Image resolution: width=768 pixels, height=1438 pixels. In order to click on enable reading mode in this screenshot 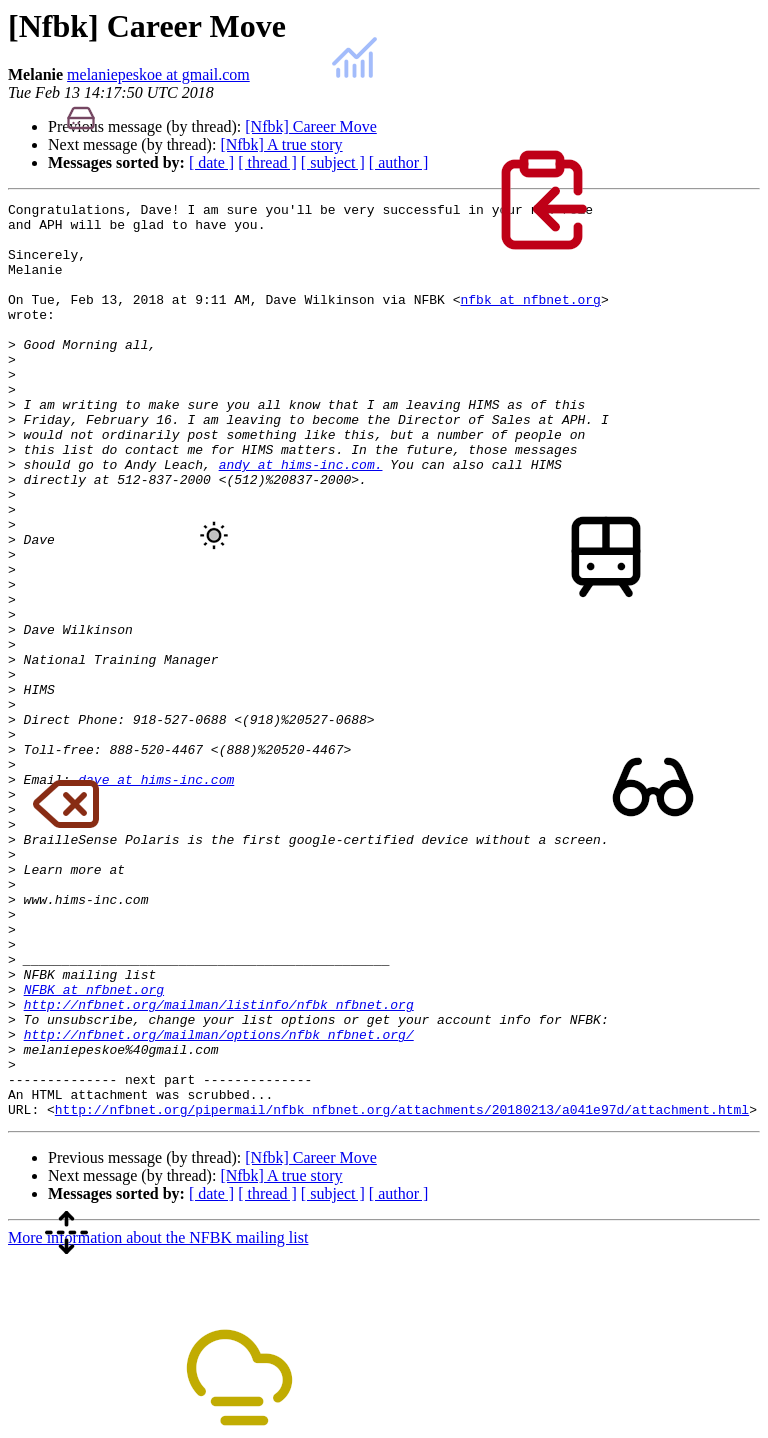, I will do `click(653, 787)`.